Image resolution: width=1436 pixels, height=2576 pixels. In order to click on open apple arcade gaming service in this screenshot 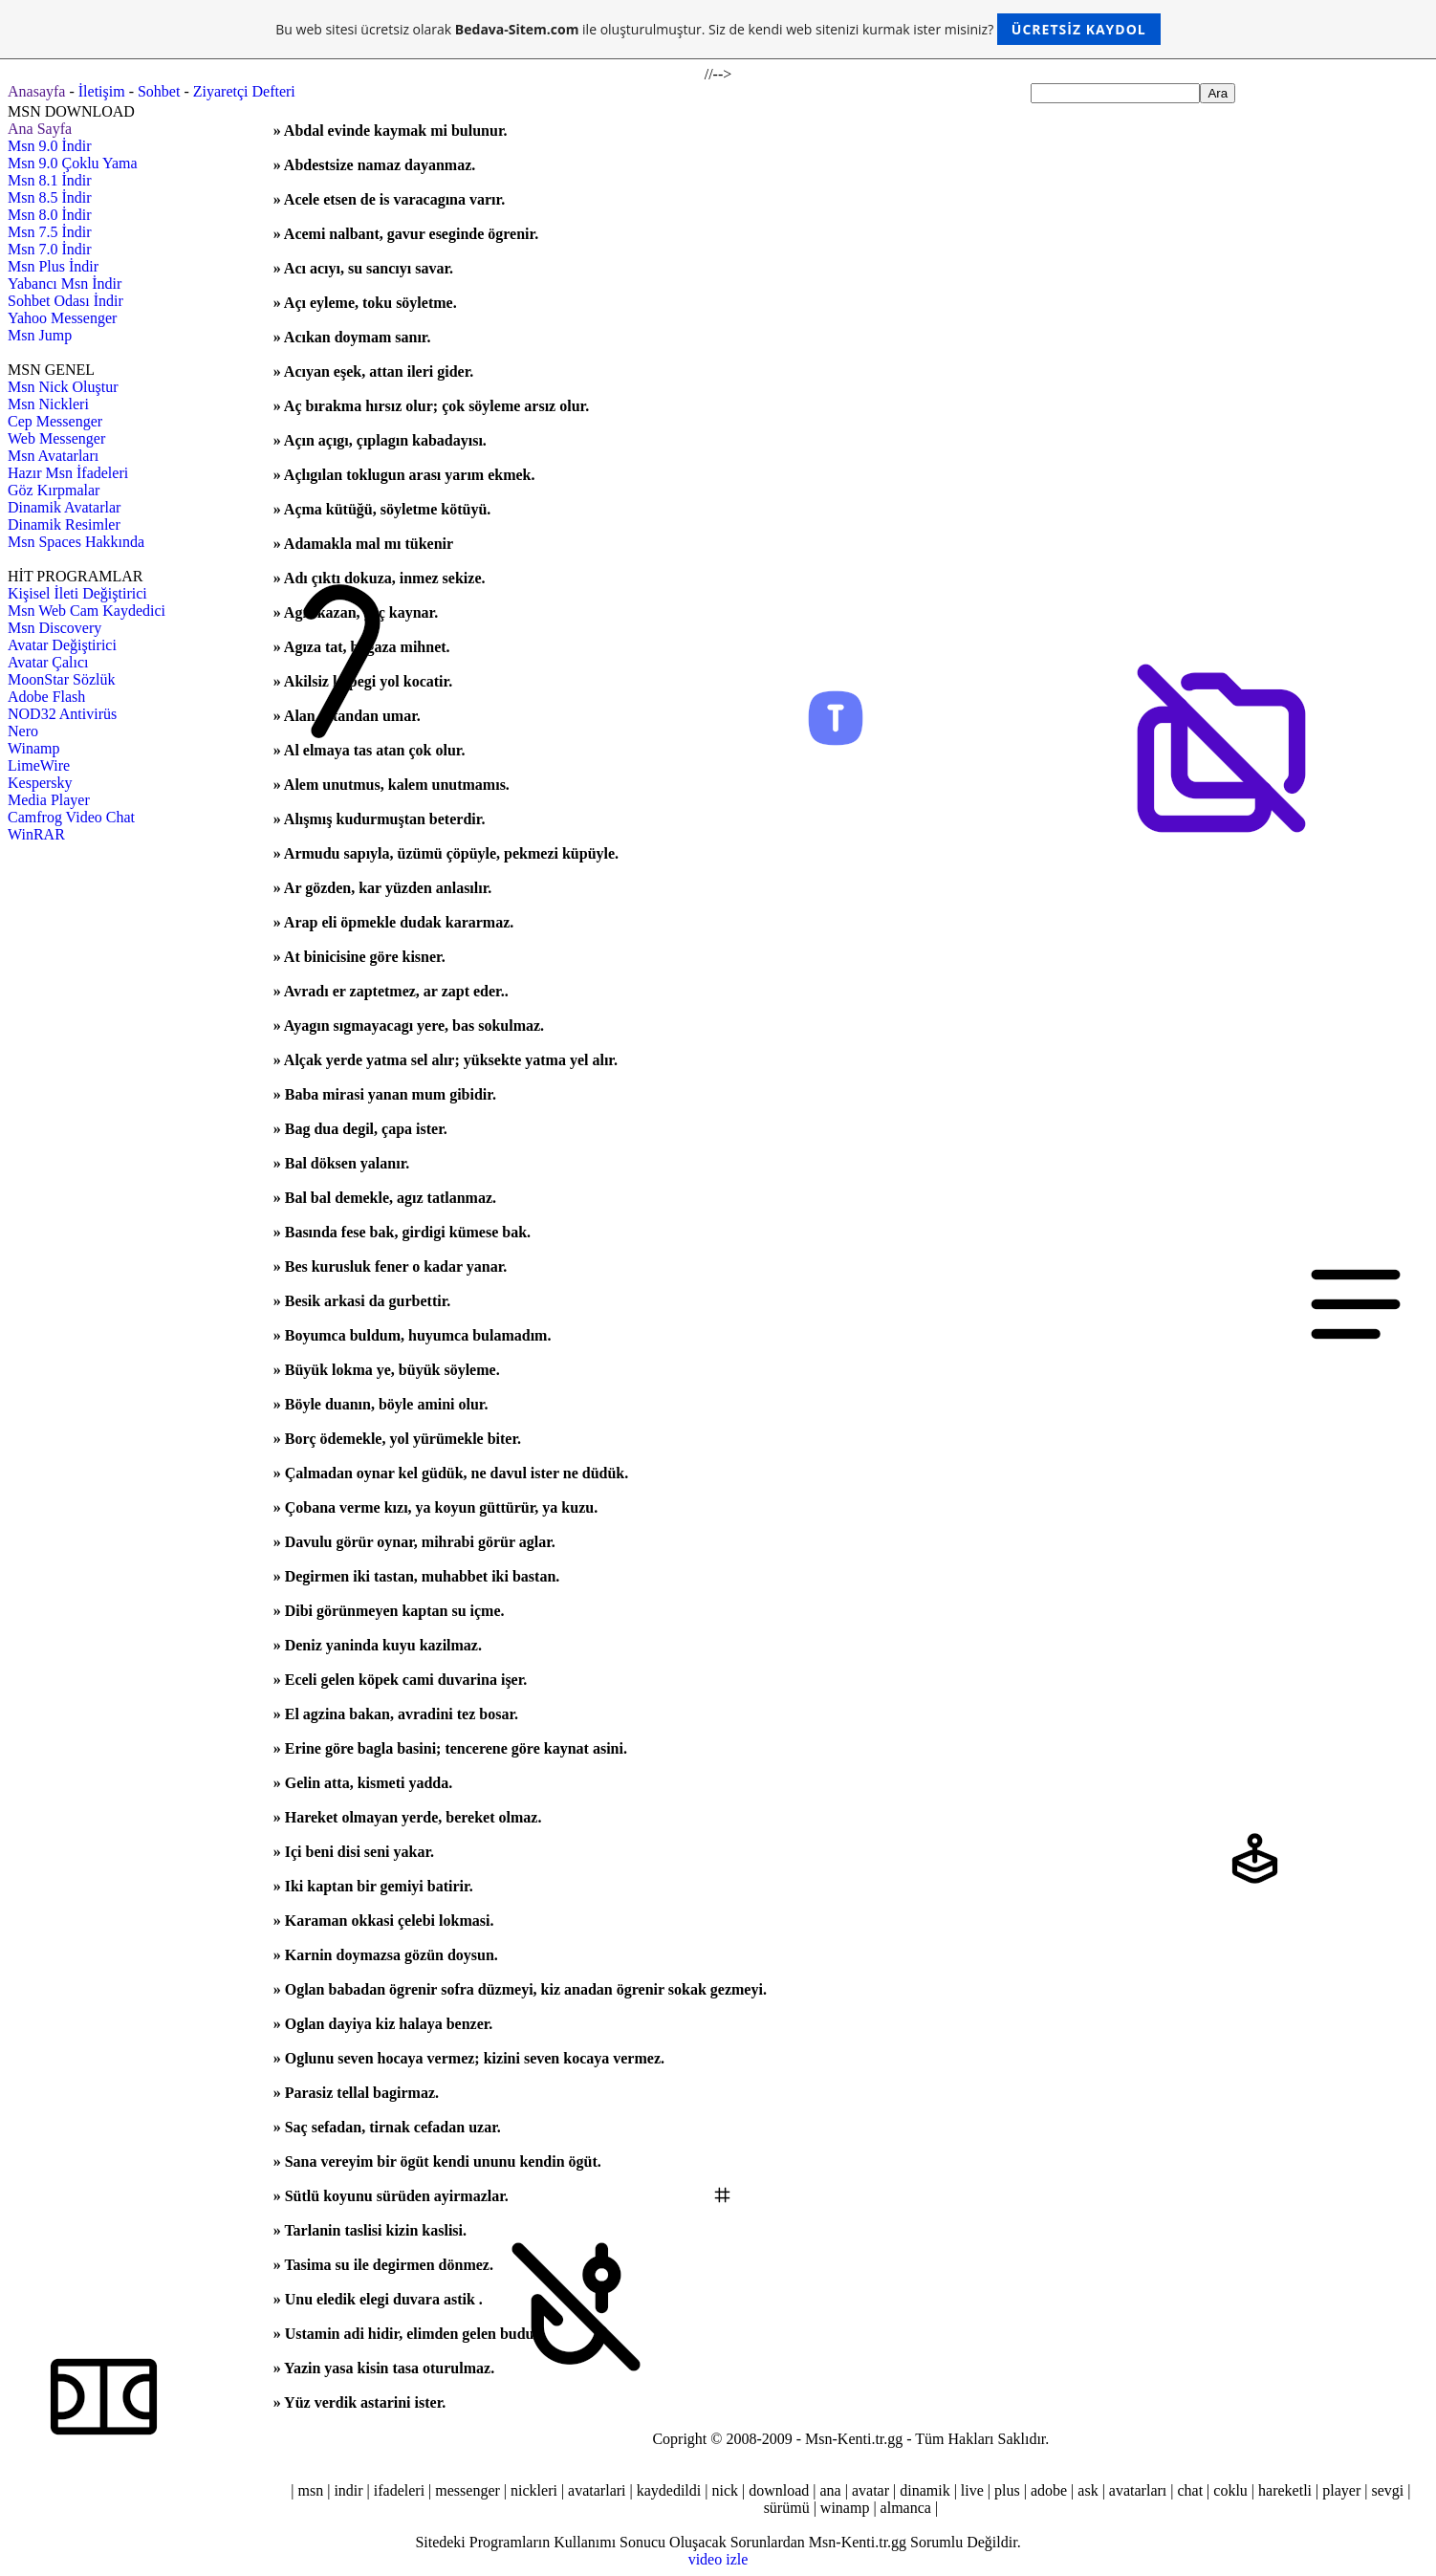, I will do `click(1254, 1858)`.